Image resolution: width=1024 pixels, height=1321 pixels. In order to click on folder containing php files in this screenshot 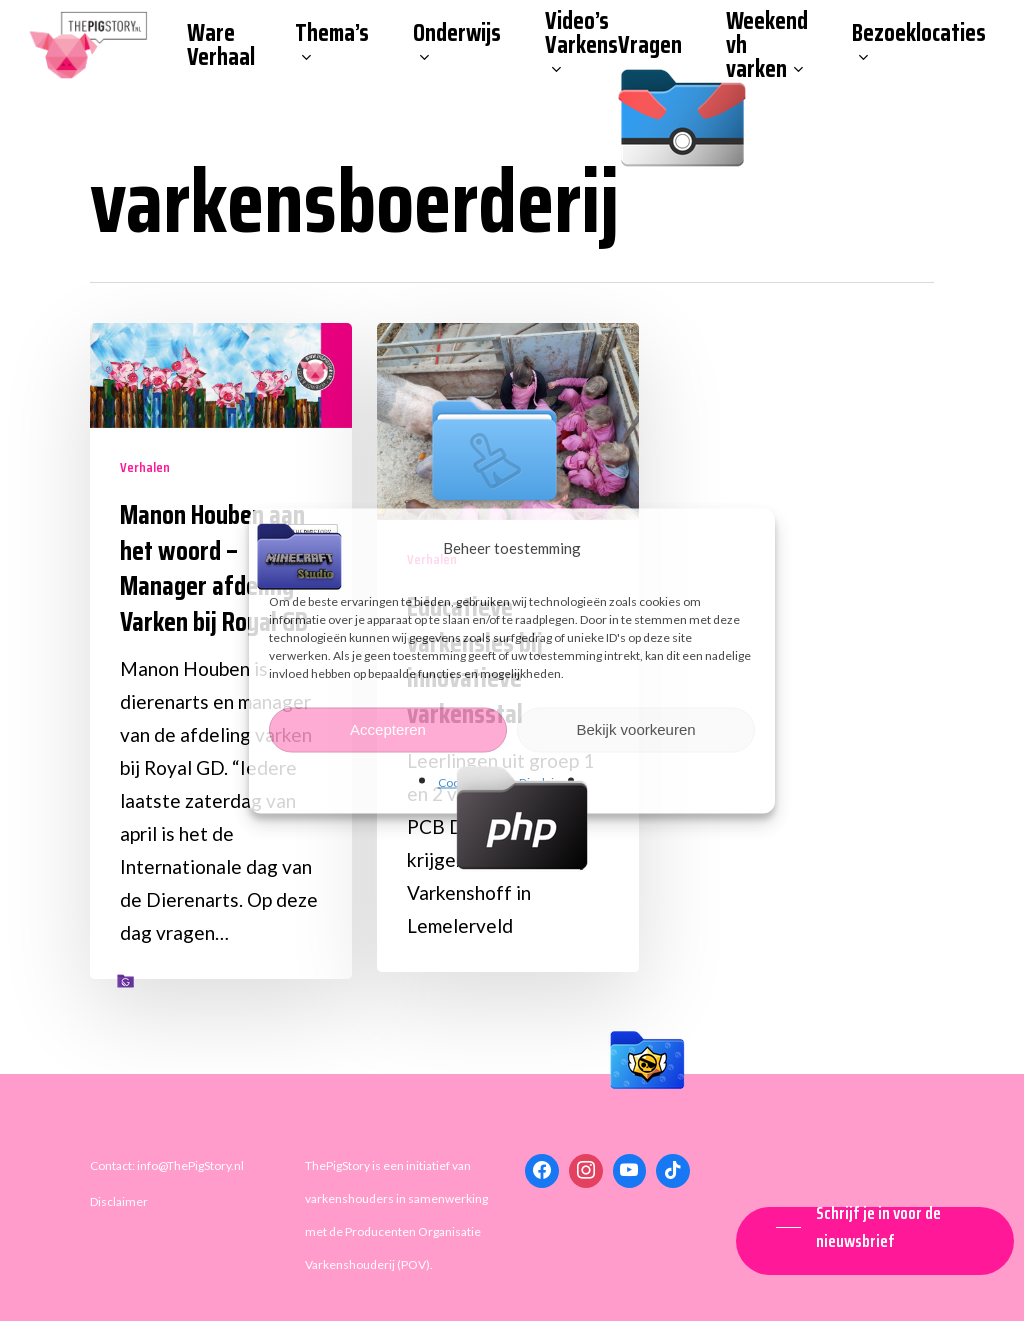, I will do `click(521, 821)`.